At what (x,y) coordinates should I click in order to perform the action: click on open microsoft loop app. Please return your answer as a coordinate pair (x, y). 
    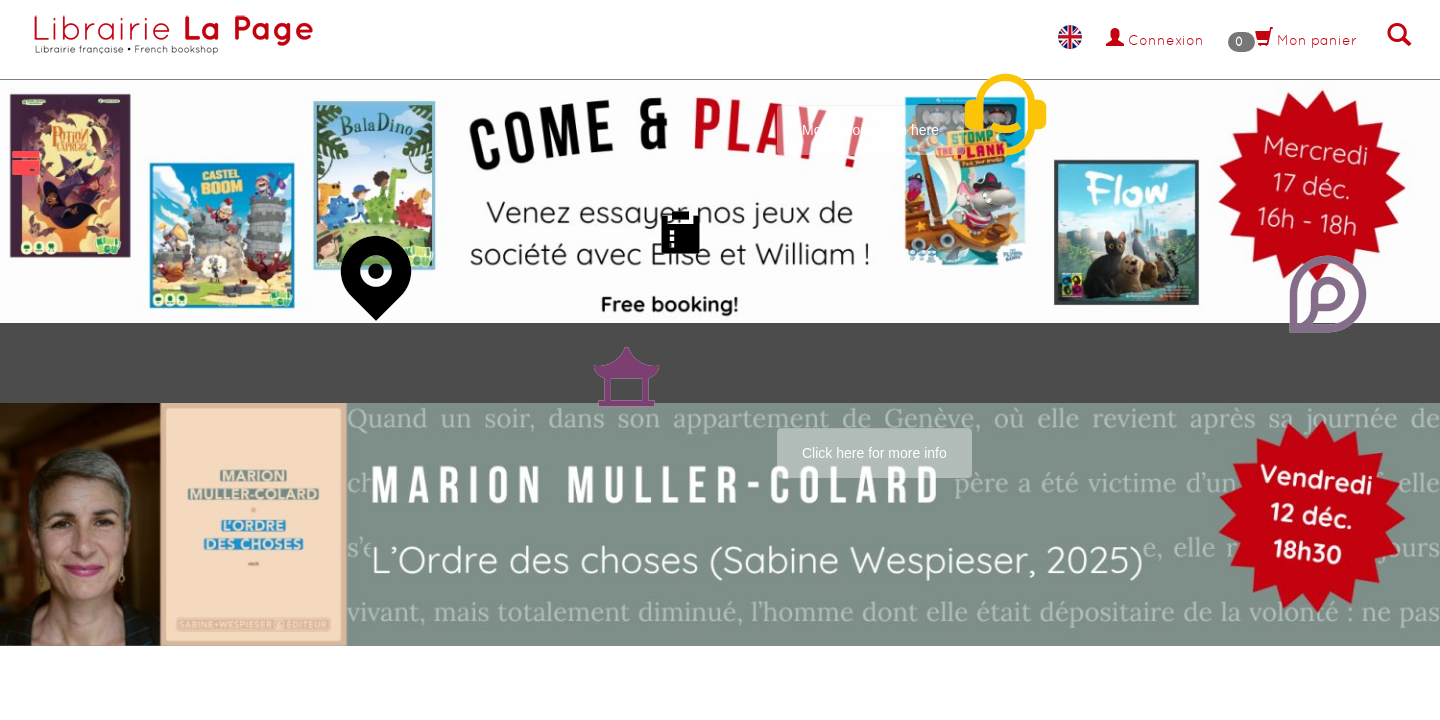
    Looking at the image, I should click on (1328, 294).